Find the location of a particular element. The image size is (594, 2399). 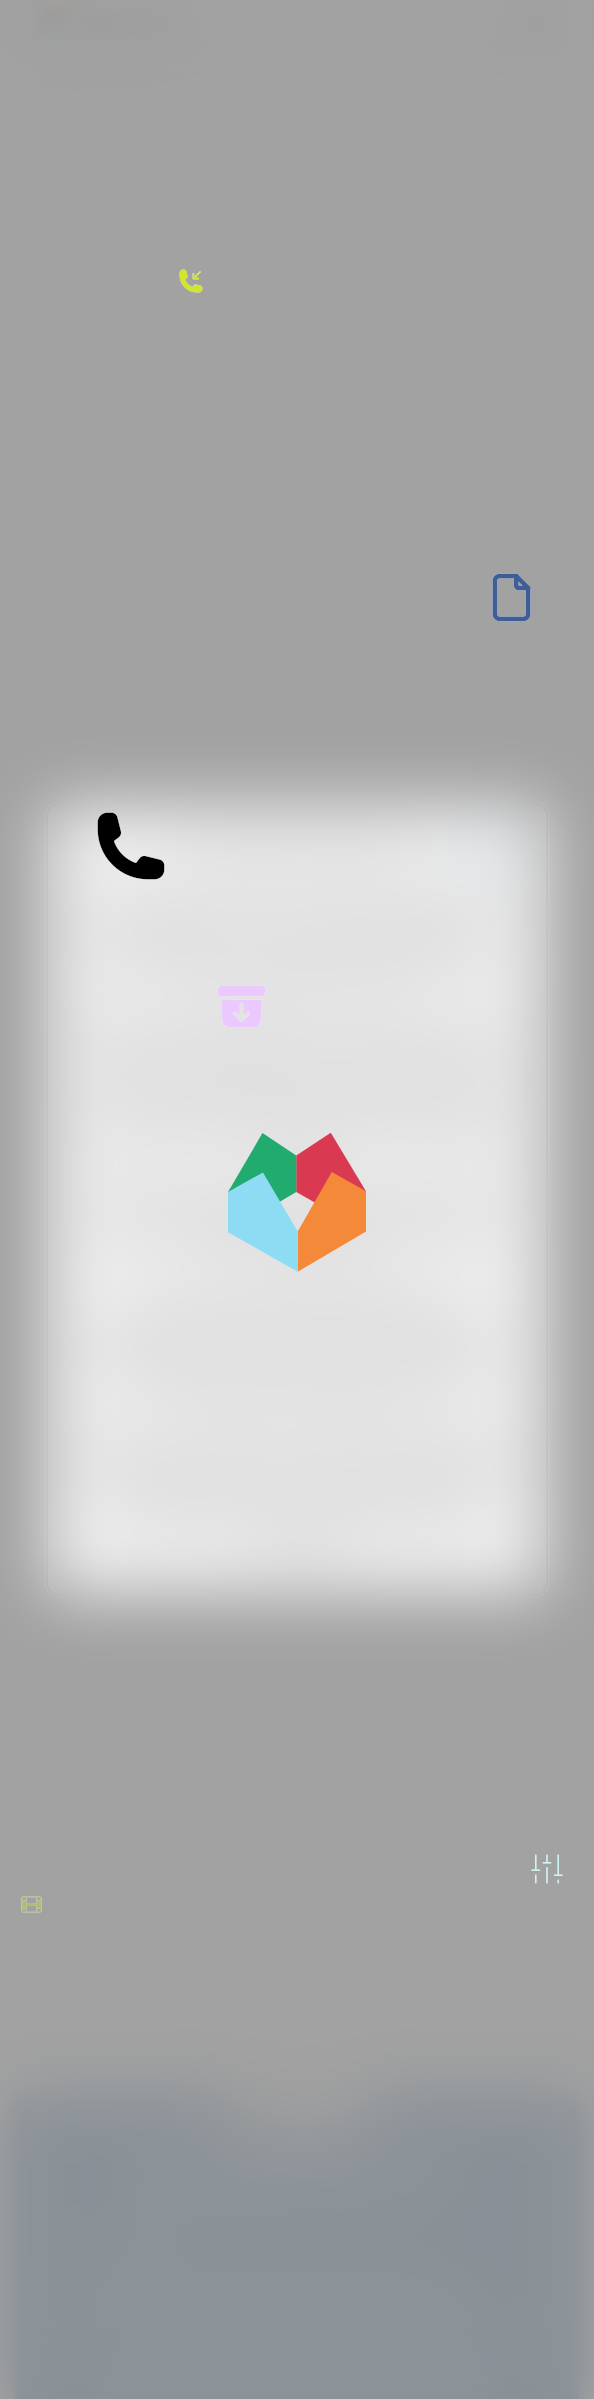

view video or film content is located at coordinates (31, 1904).